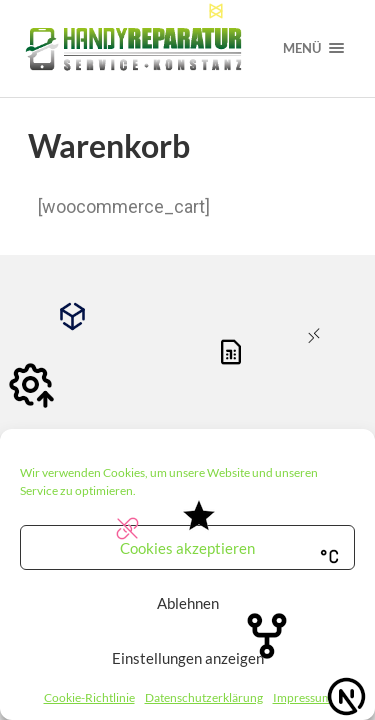 The width and height of the screenshot is (375, 720). I want to click on connect to a remote server or machine, so click(314, 336).